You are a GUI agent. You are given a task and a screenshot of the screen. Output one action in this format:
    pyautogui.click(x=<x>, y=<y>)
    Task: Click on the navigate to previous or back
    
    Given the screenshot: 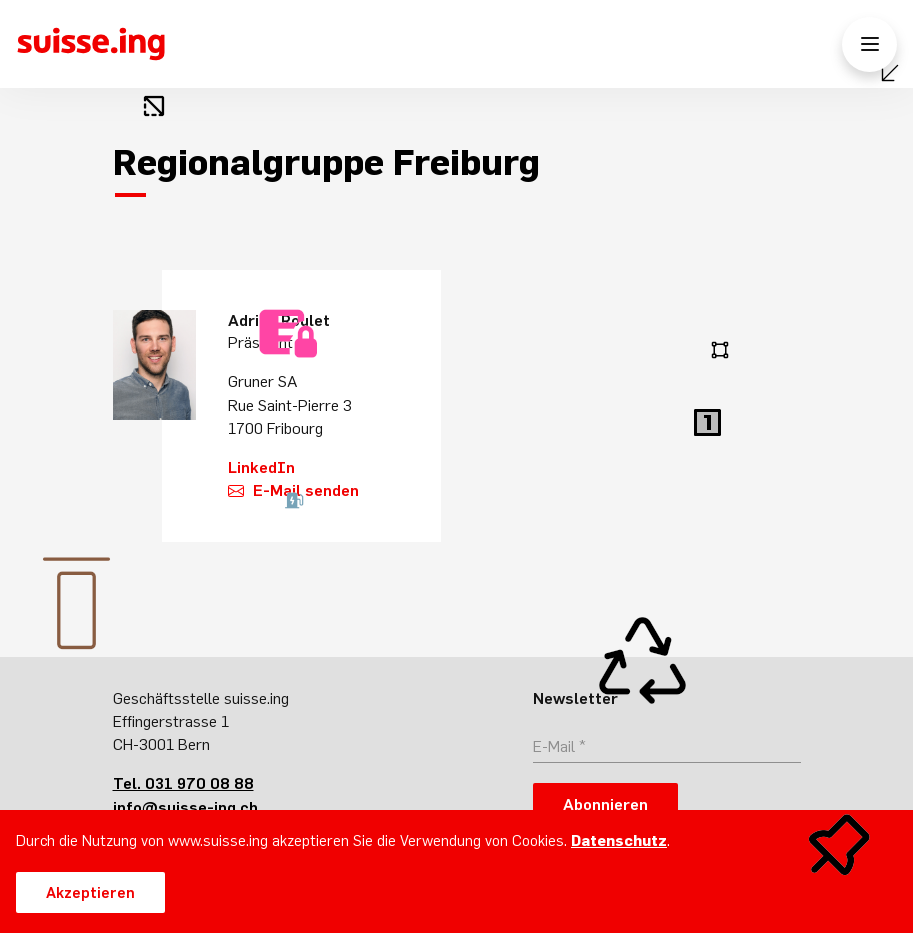 What is the action you would take?
    pyautogui.click(x=890, y=73)
    